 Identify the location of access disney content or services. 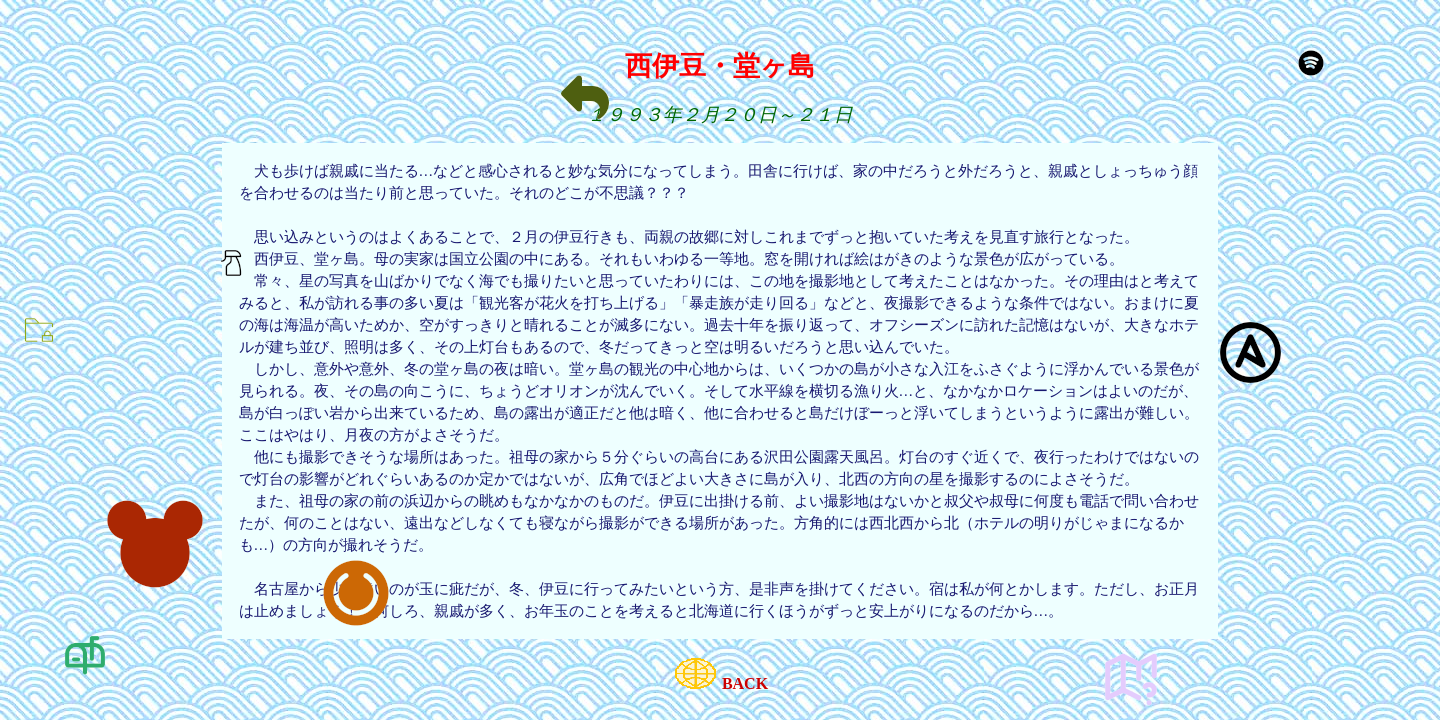
(155, 544).